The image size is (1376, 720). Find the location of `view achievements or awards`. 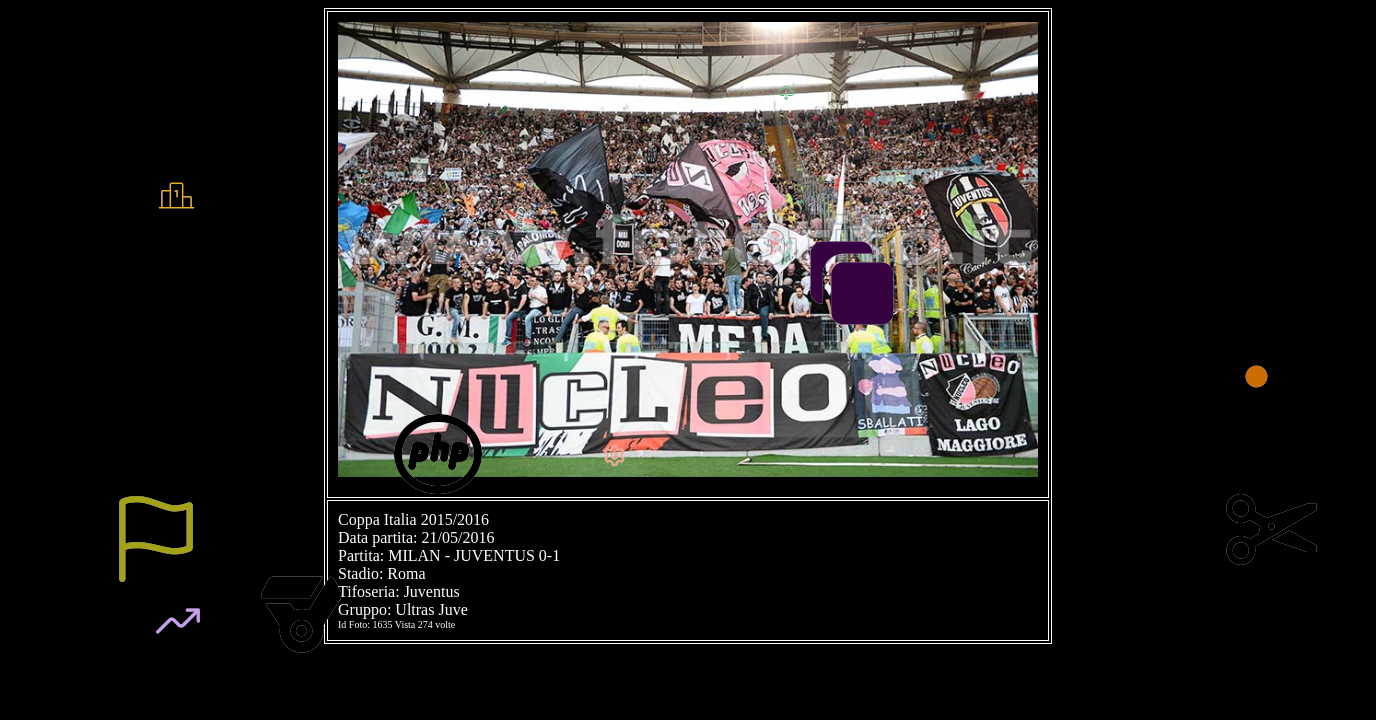

view achievements or awards is located at coordinates (301, 614).